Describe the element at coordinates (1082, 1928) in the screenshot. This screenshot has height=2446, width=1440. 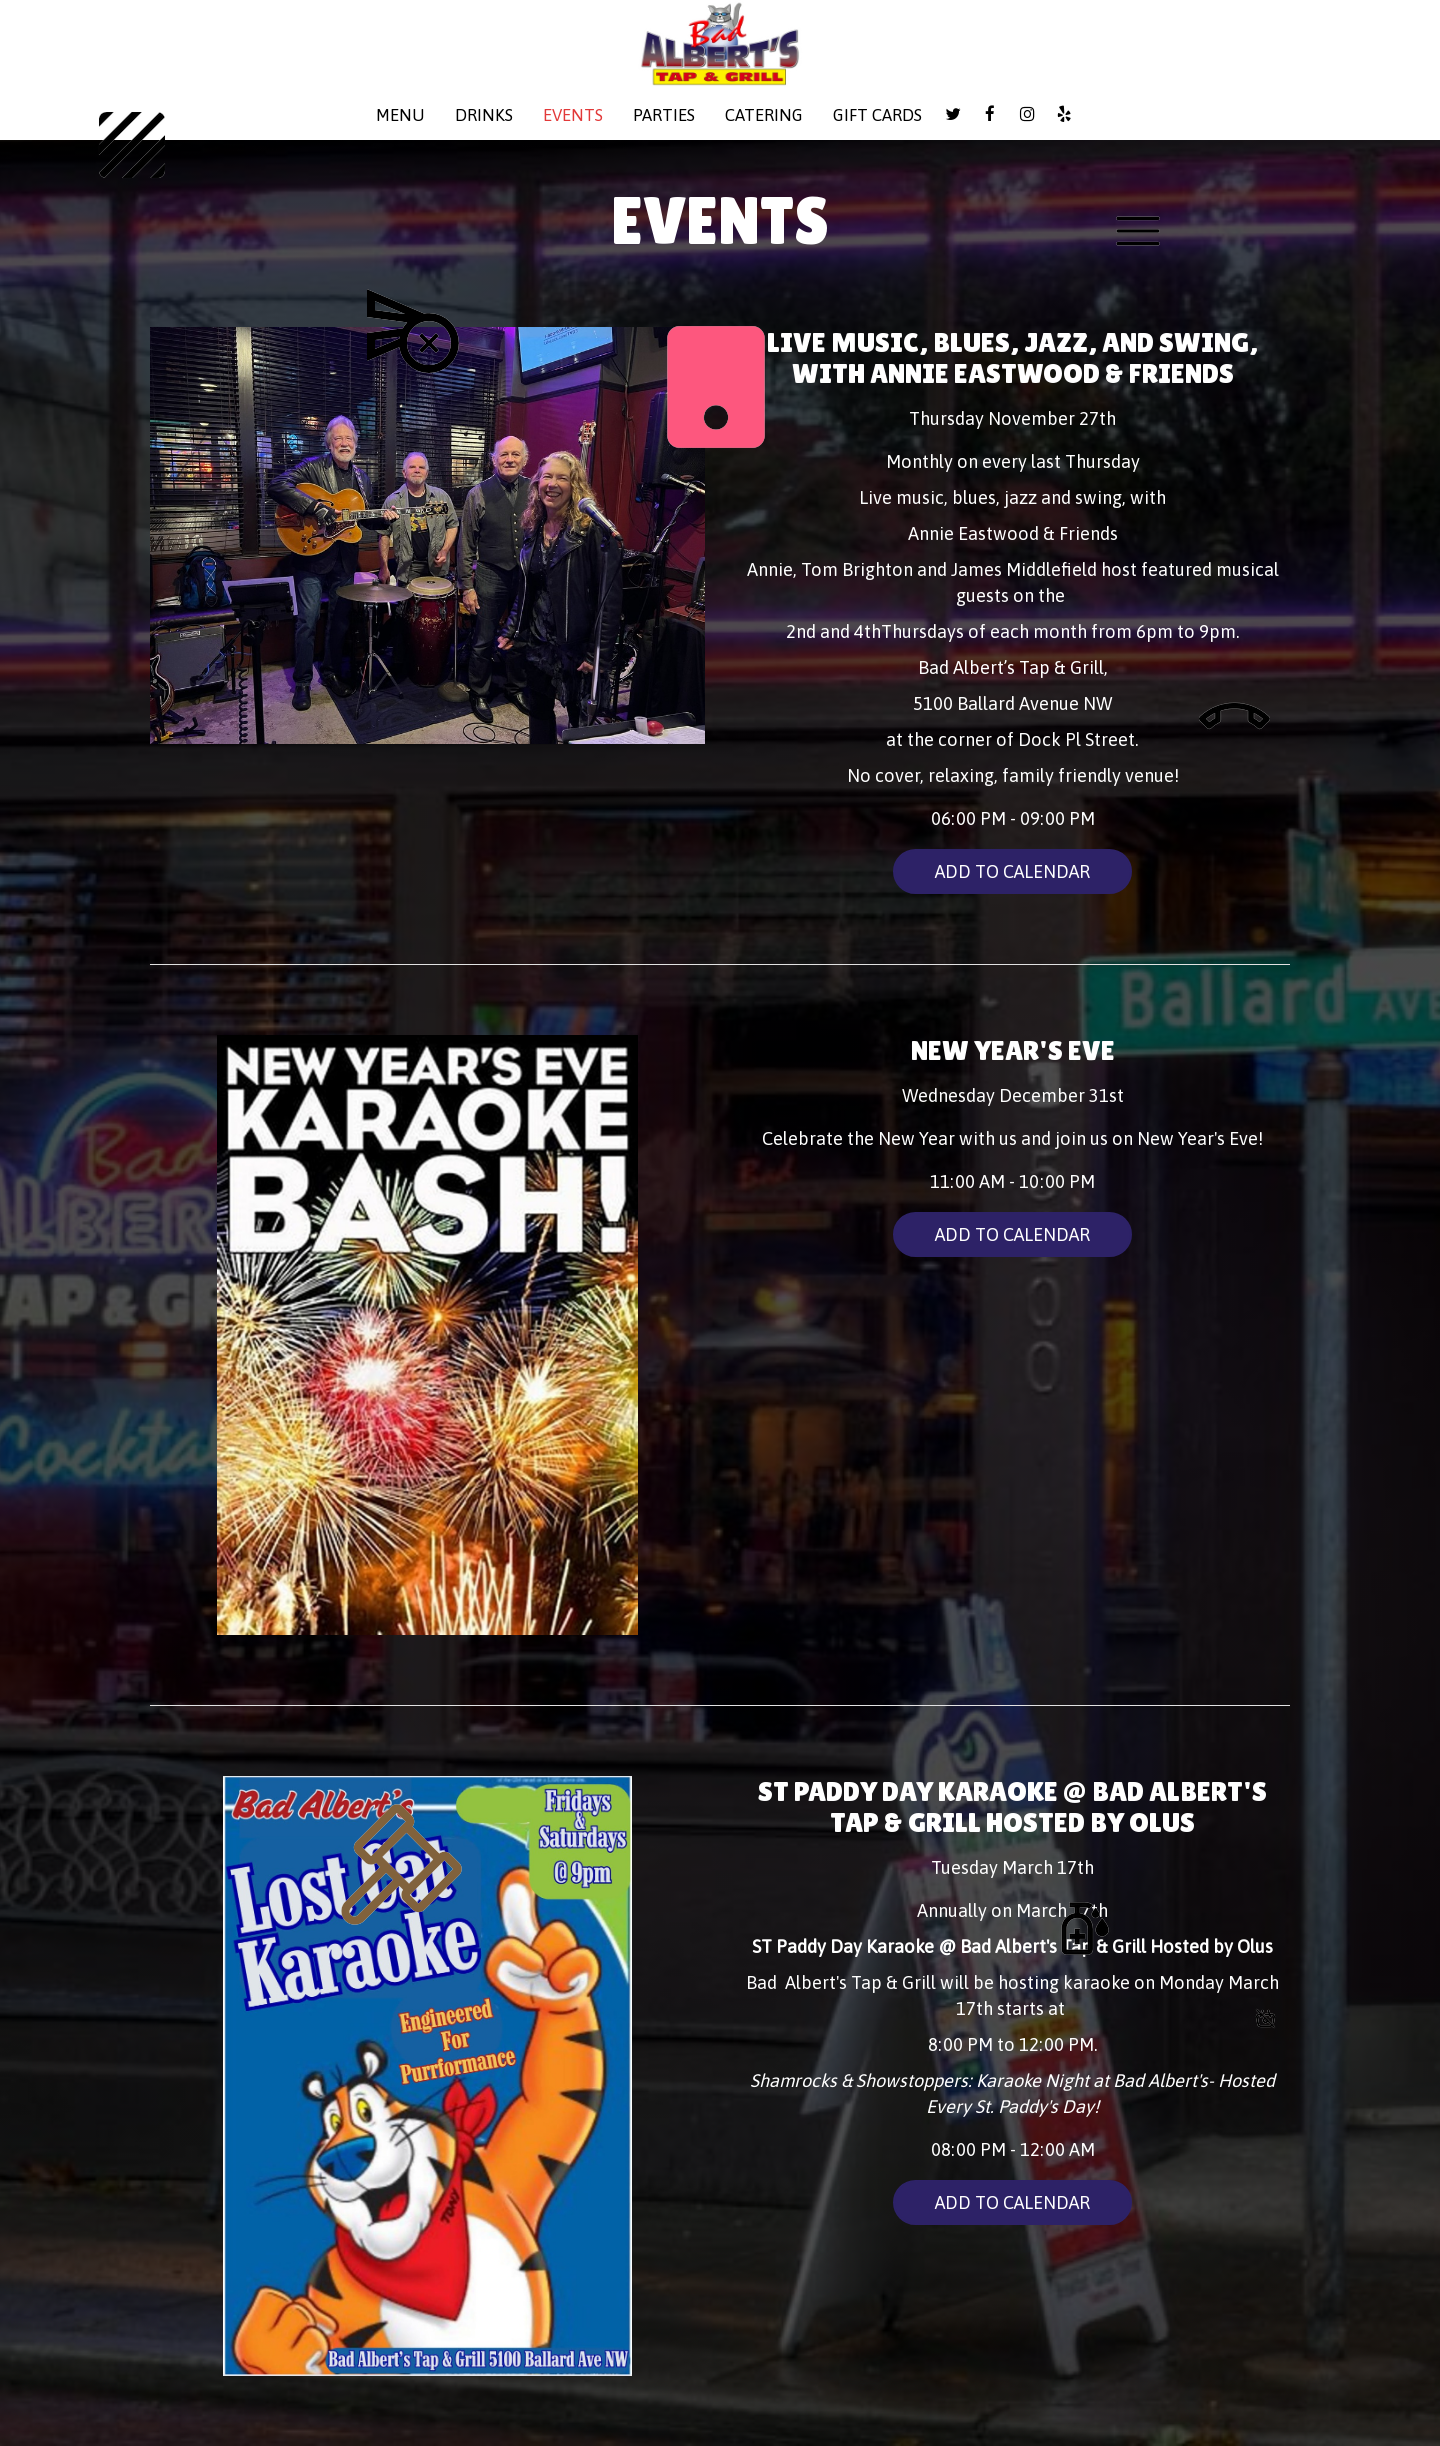
I see `access hand sanitizer station information` at that location.